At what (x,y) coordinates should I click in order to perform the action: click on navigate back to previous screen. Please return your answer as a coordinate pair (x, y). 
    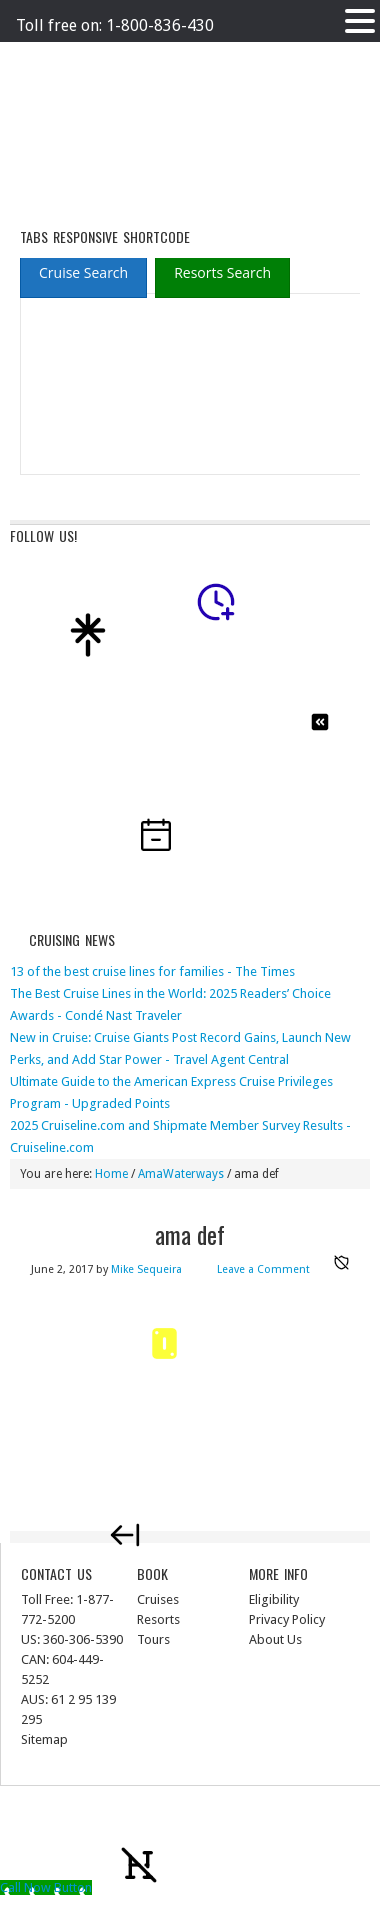
    Looking at the image, I should click on (125, 1535).